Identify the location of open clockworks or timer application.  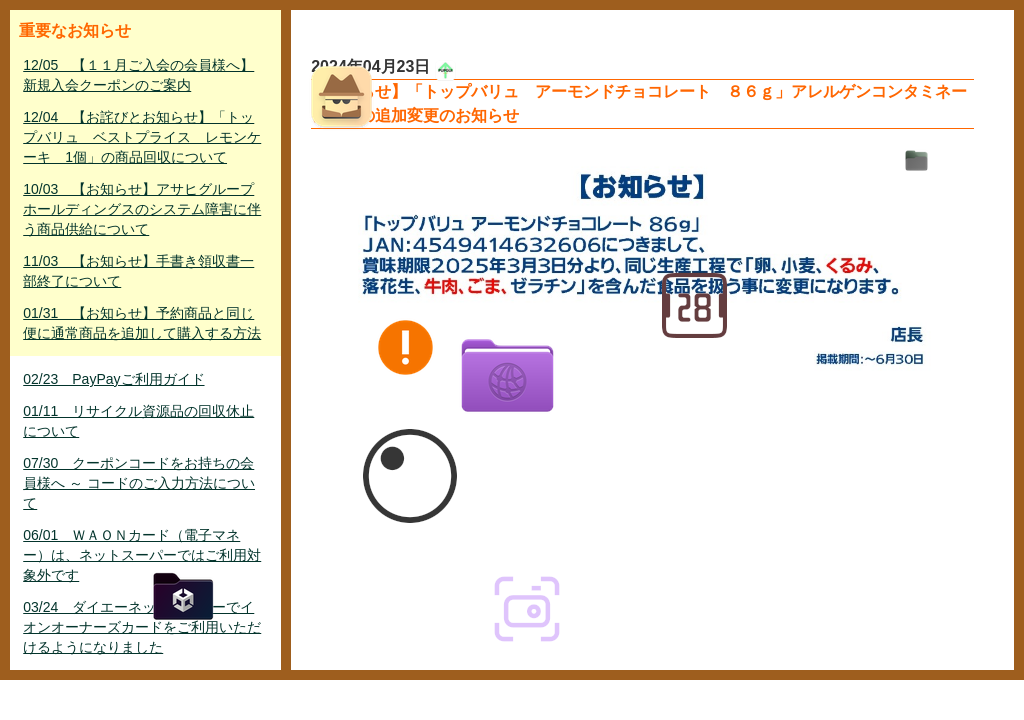
(410, 476).